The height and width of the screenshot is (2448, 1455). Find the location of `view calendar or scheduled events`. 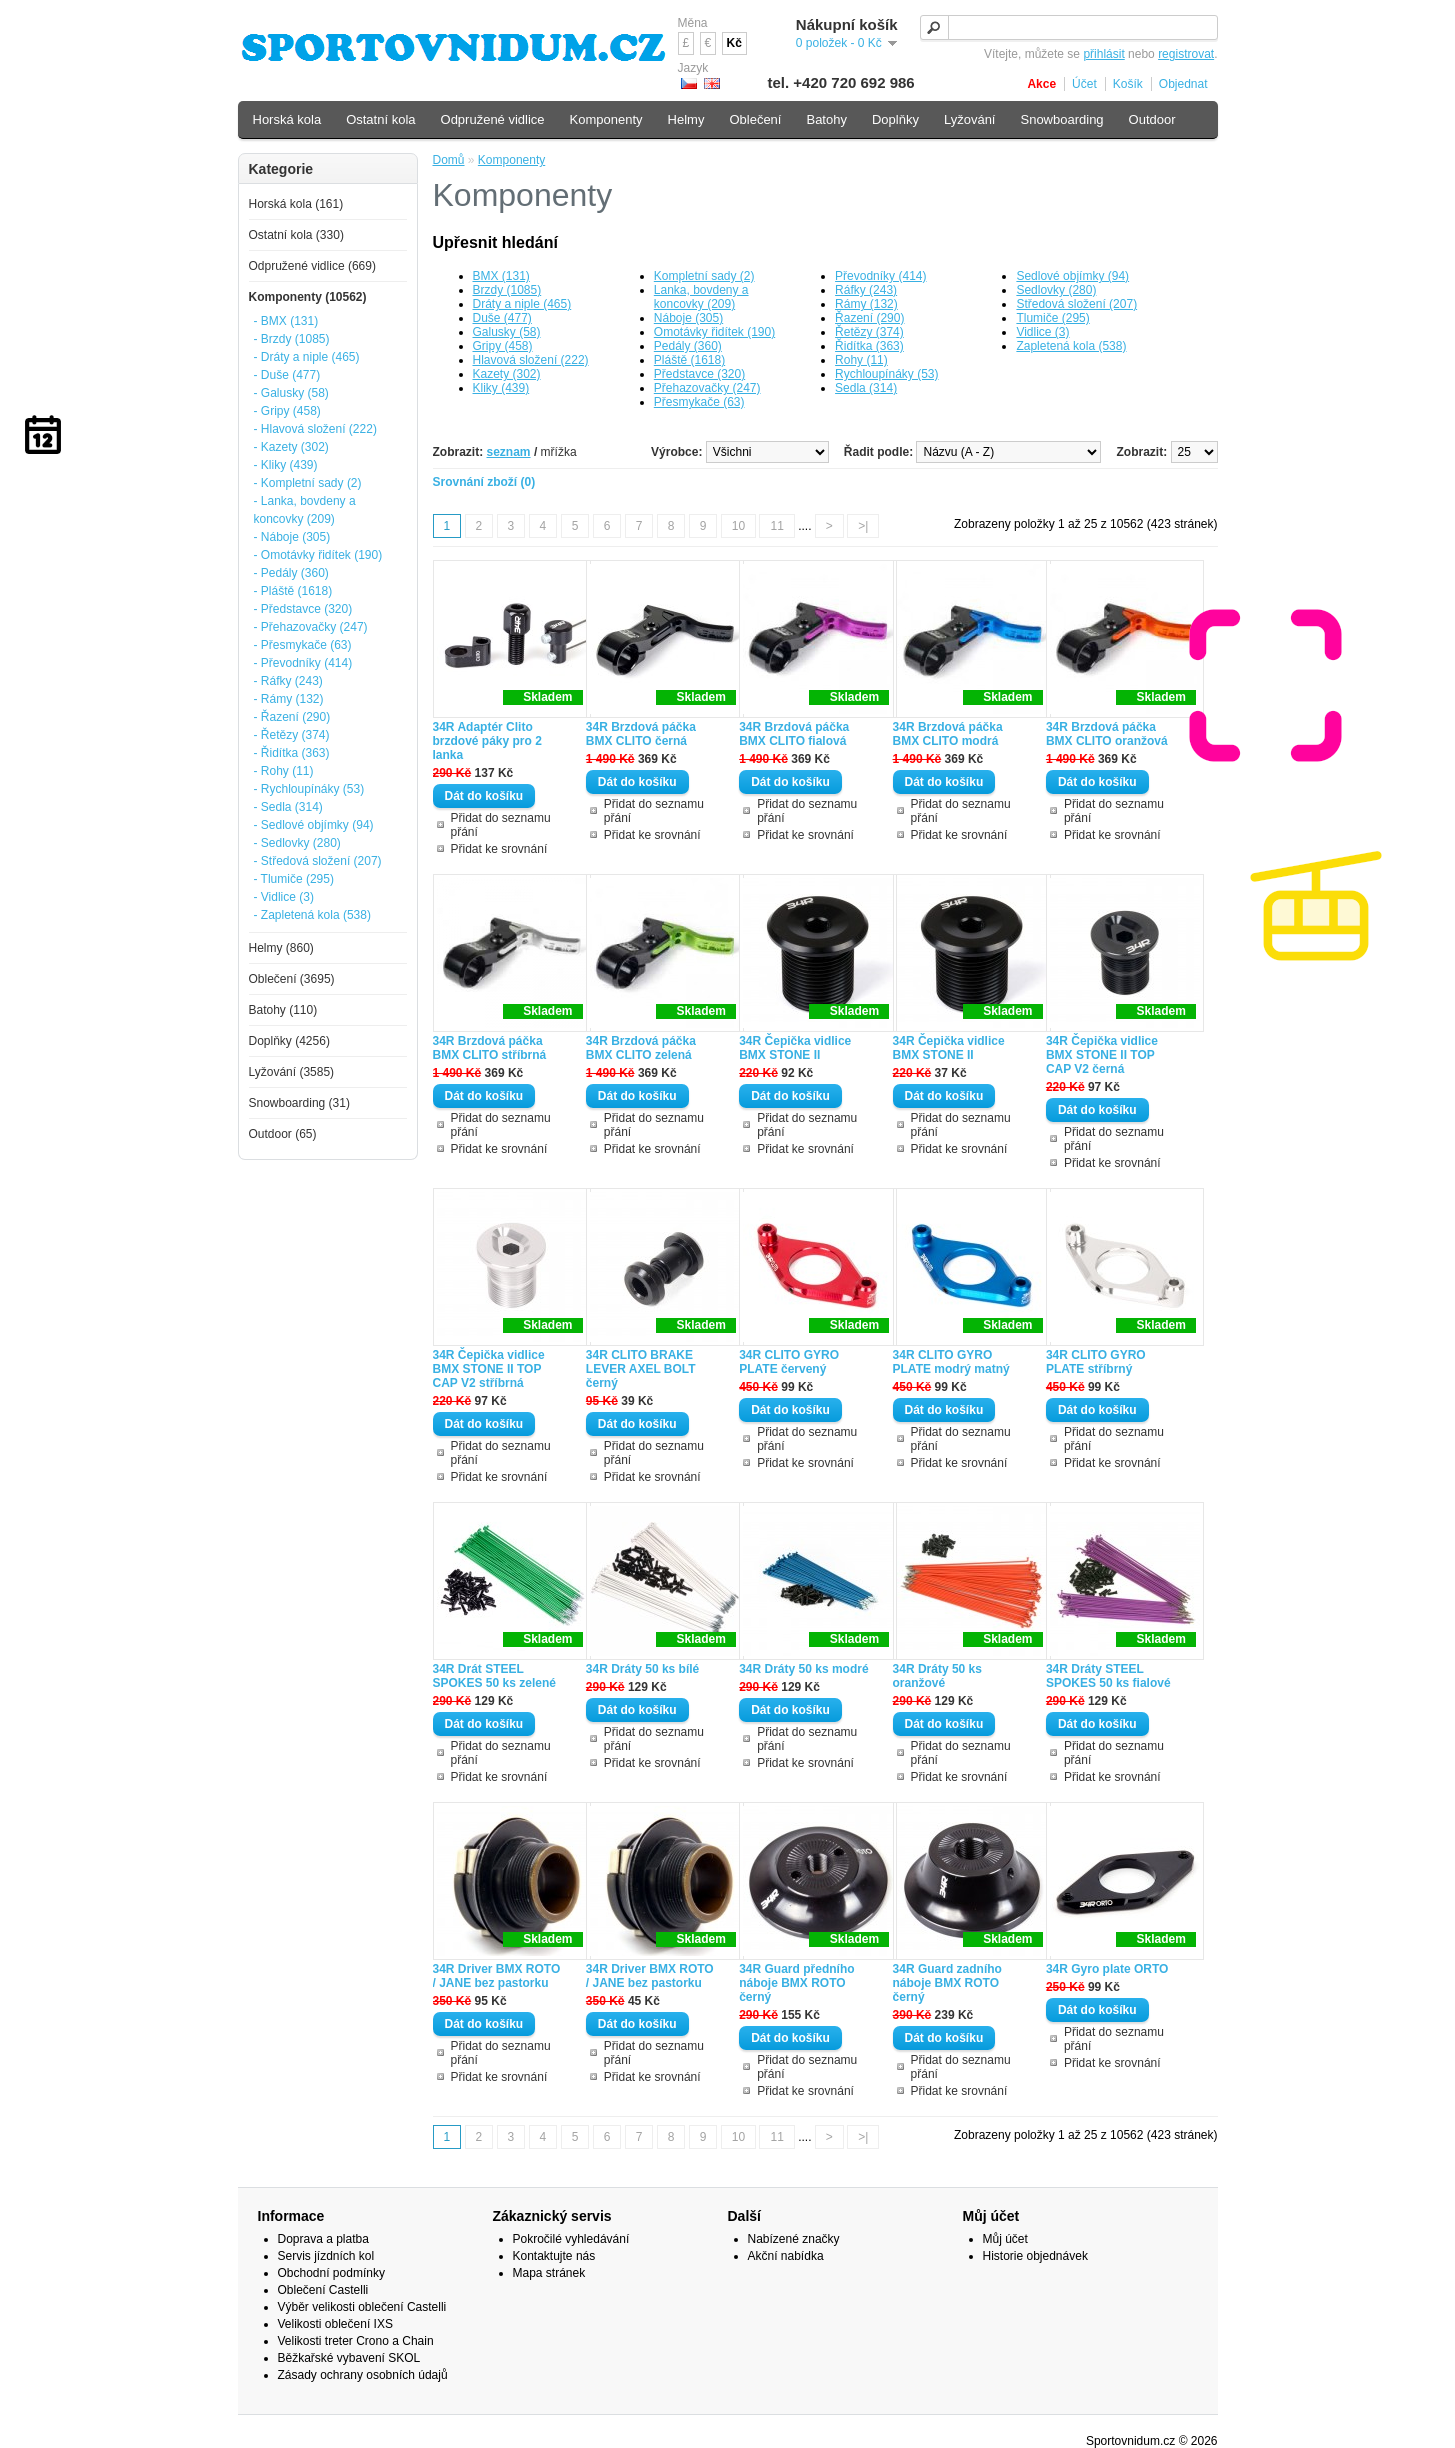

view calendar or scheduled events is located at coordinates (43, 436).